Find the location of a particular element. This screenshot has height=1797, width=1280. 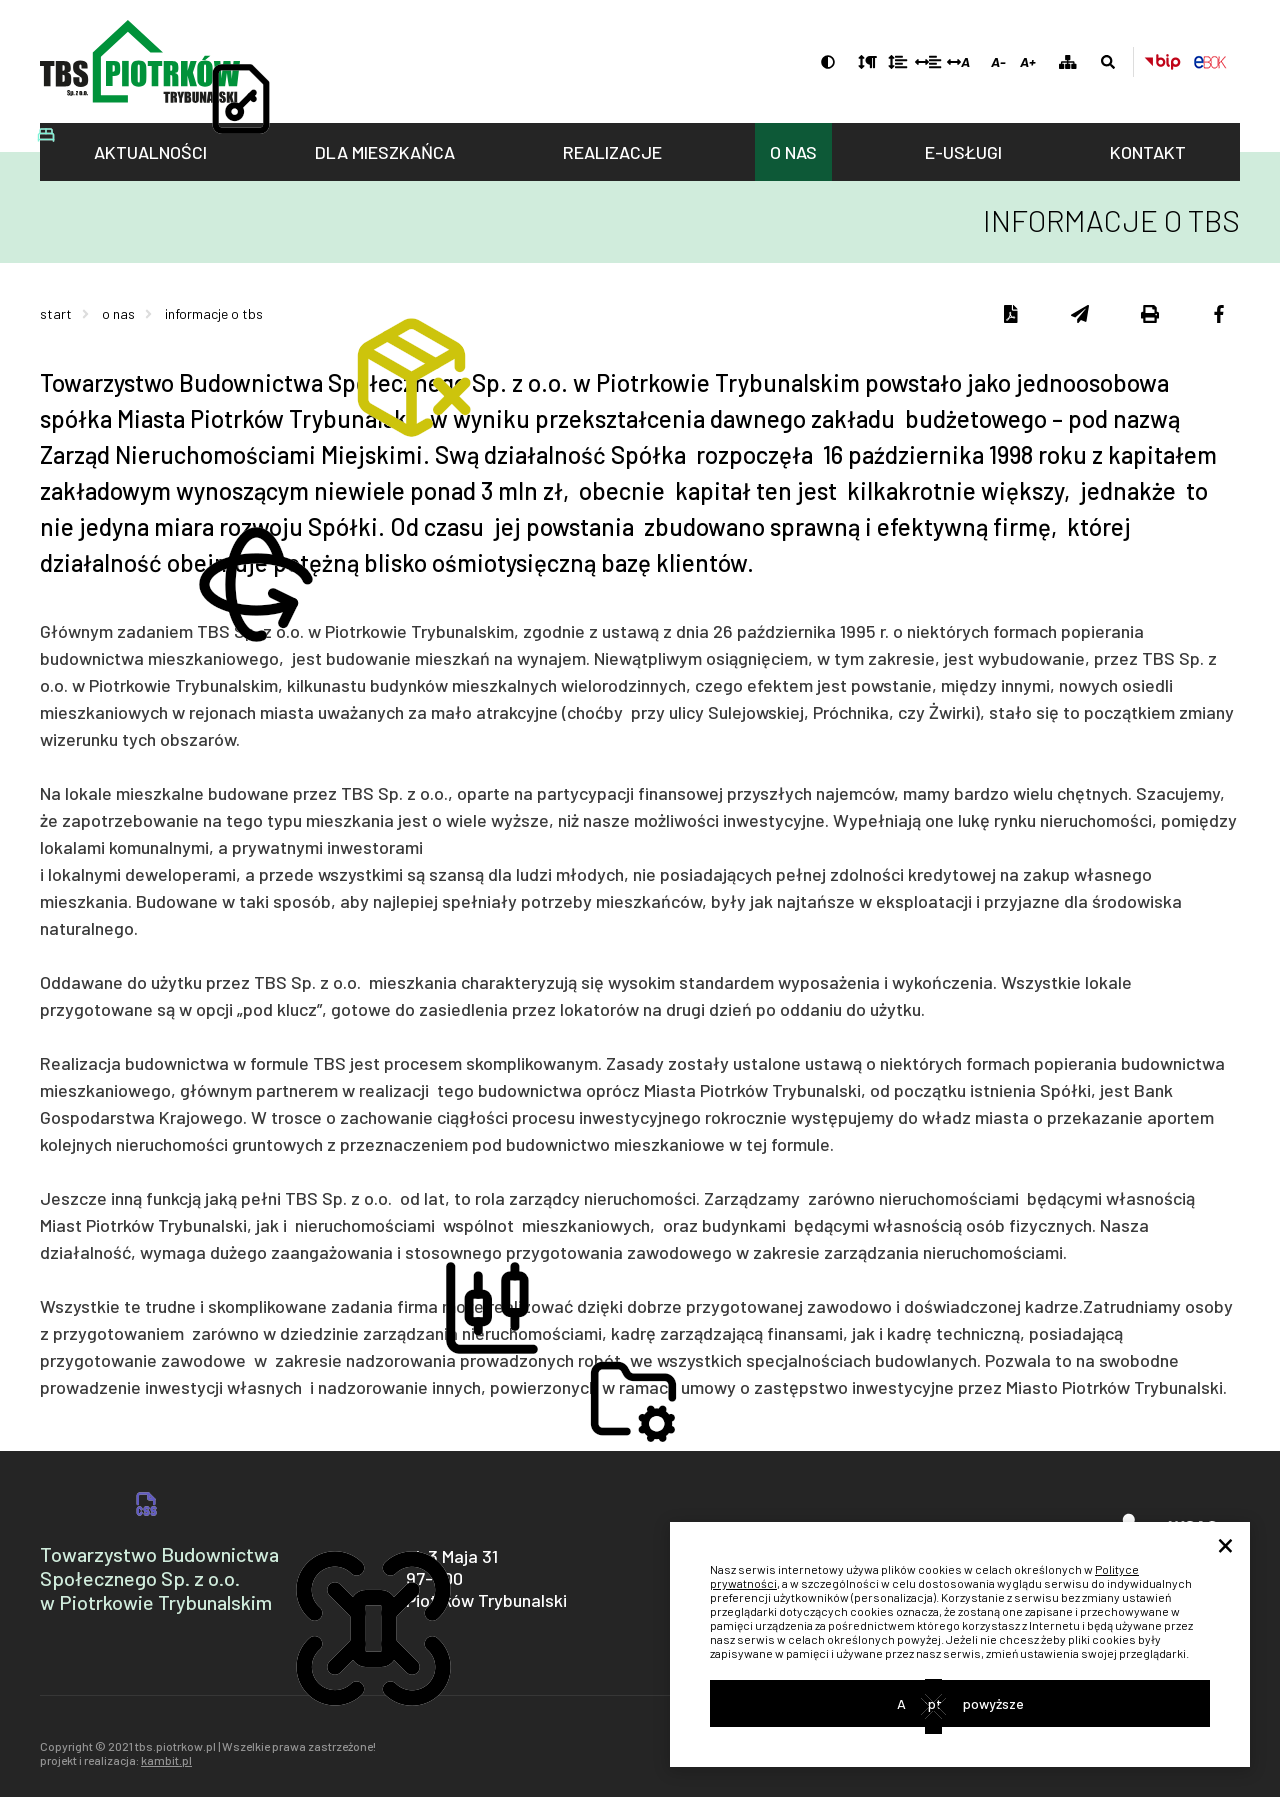

indicates a CSS stylesheet file is located at coordinates (146, 1504).